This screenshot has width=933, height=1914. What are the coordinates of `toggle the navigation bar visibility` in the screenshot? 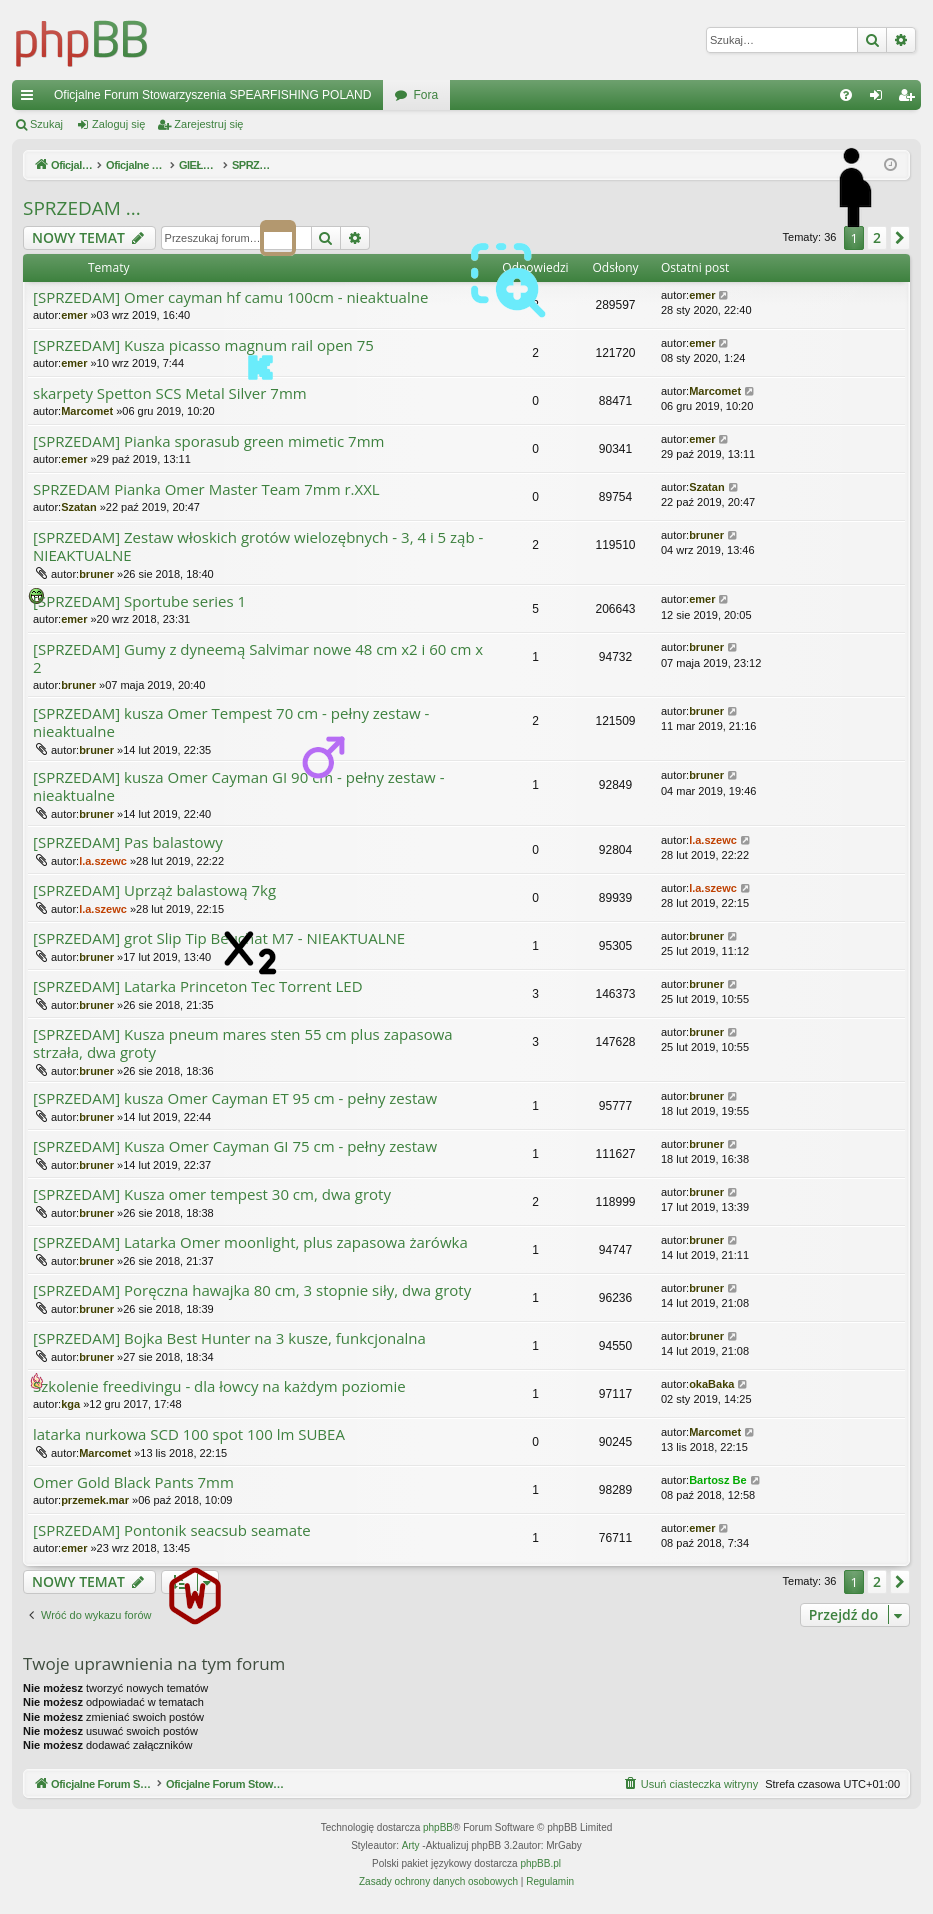 It's located at (278, 238).